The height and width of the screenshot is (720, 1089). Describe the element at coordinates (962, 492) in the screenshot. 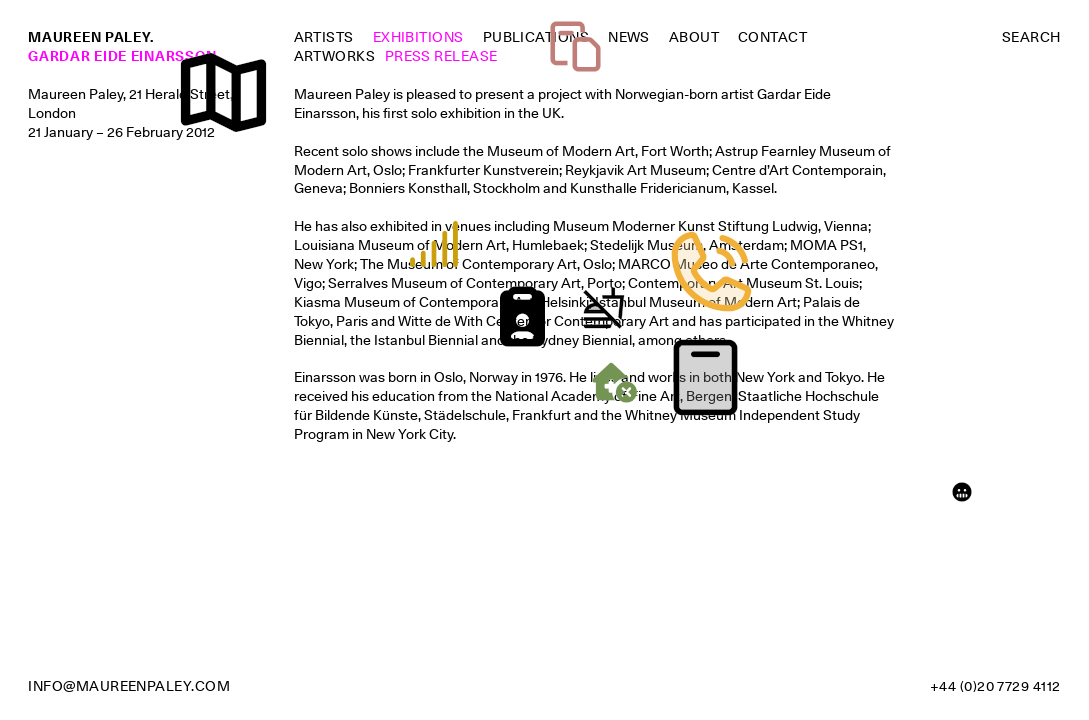

I see `indicates an awkward or uncomfortable situation` at that location.